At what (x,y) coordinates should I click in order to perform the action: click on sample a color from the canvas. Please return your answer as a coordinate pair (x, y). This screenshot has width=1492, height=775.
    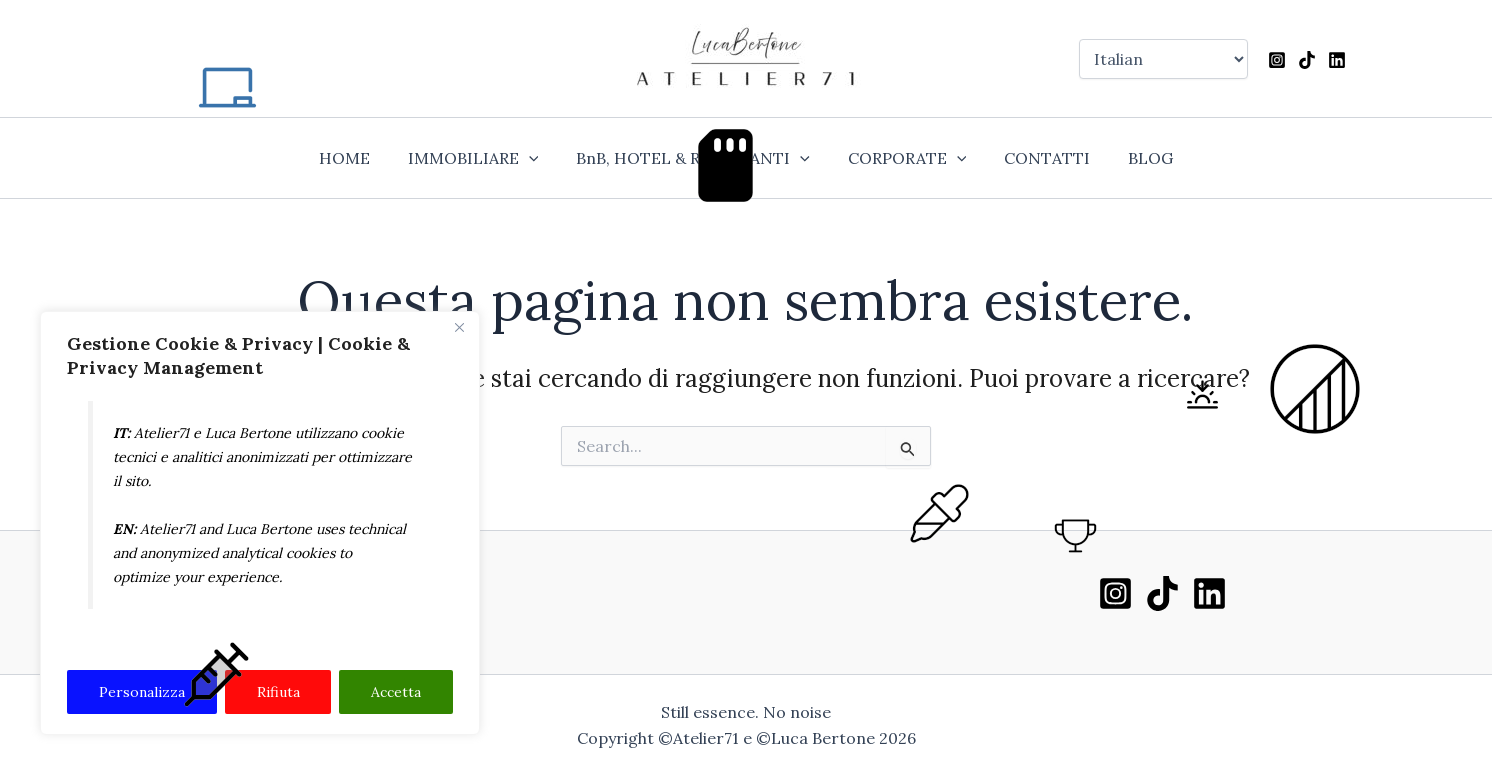
    Looking at the image, I should click on (939, 513).